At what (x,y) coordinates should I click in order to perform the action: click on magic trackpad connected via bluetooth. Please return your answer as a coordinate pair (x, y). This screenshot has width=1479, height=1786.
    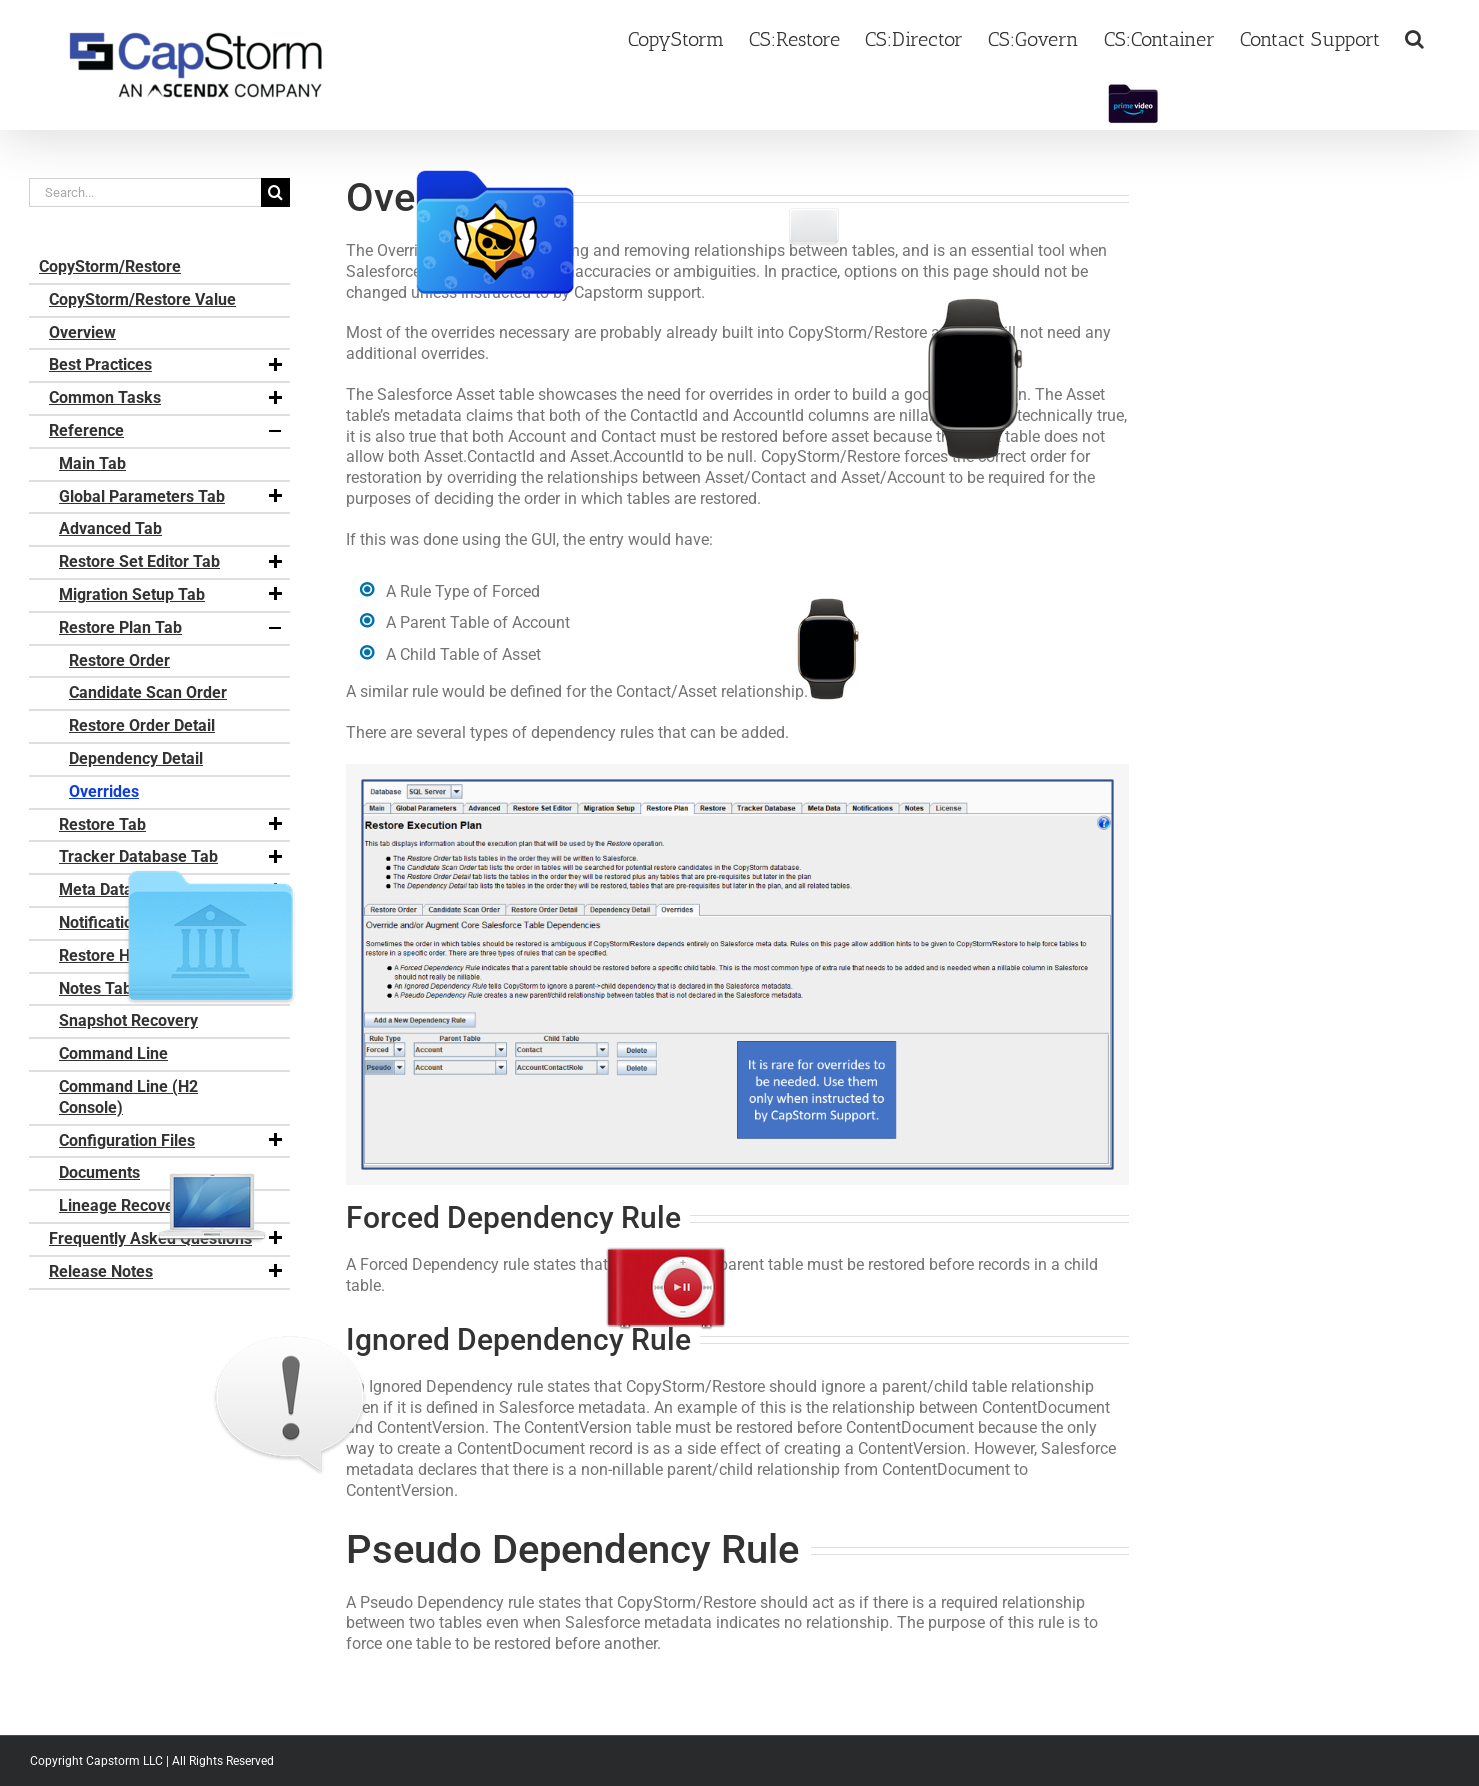
    Looking at the image, I should click on (814, 226).